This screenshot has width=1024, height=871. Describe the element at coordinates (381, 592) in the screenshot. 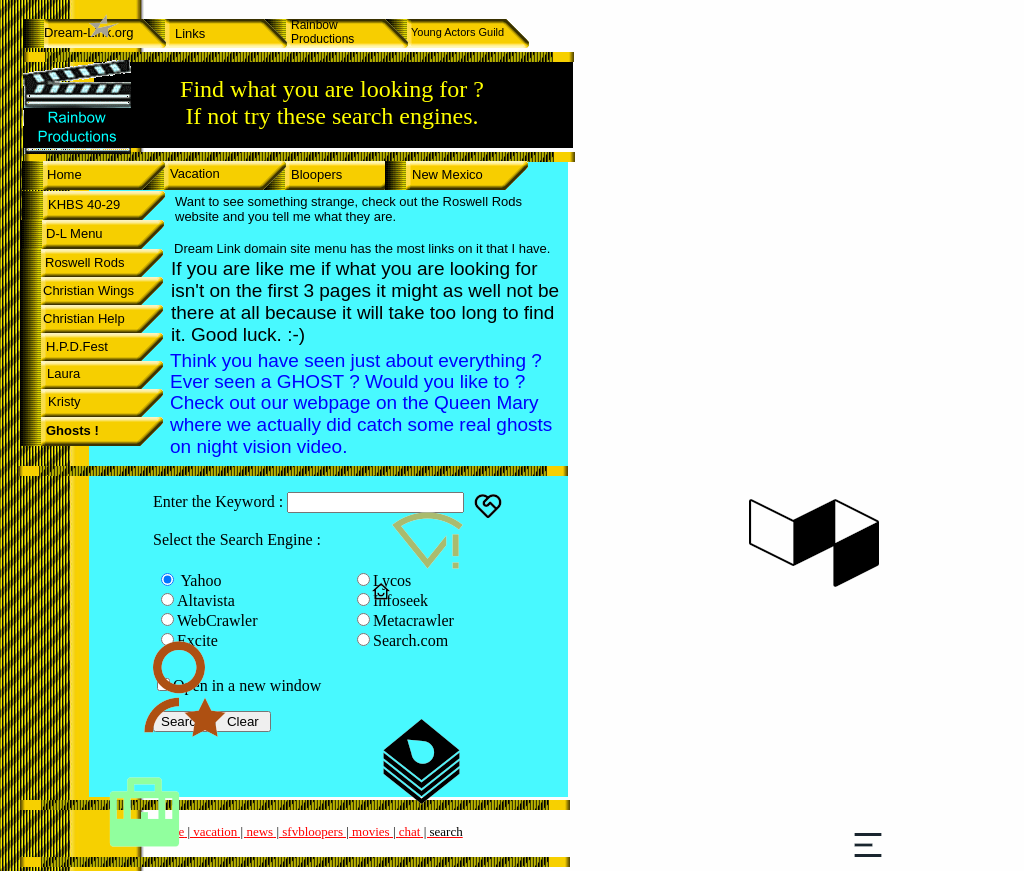

I see `go to home screen` at that location.